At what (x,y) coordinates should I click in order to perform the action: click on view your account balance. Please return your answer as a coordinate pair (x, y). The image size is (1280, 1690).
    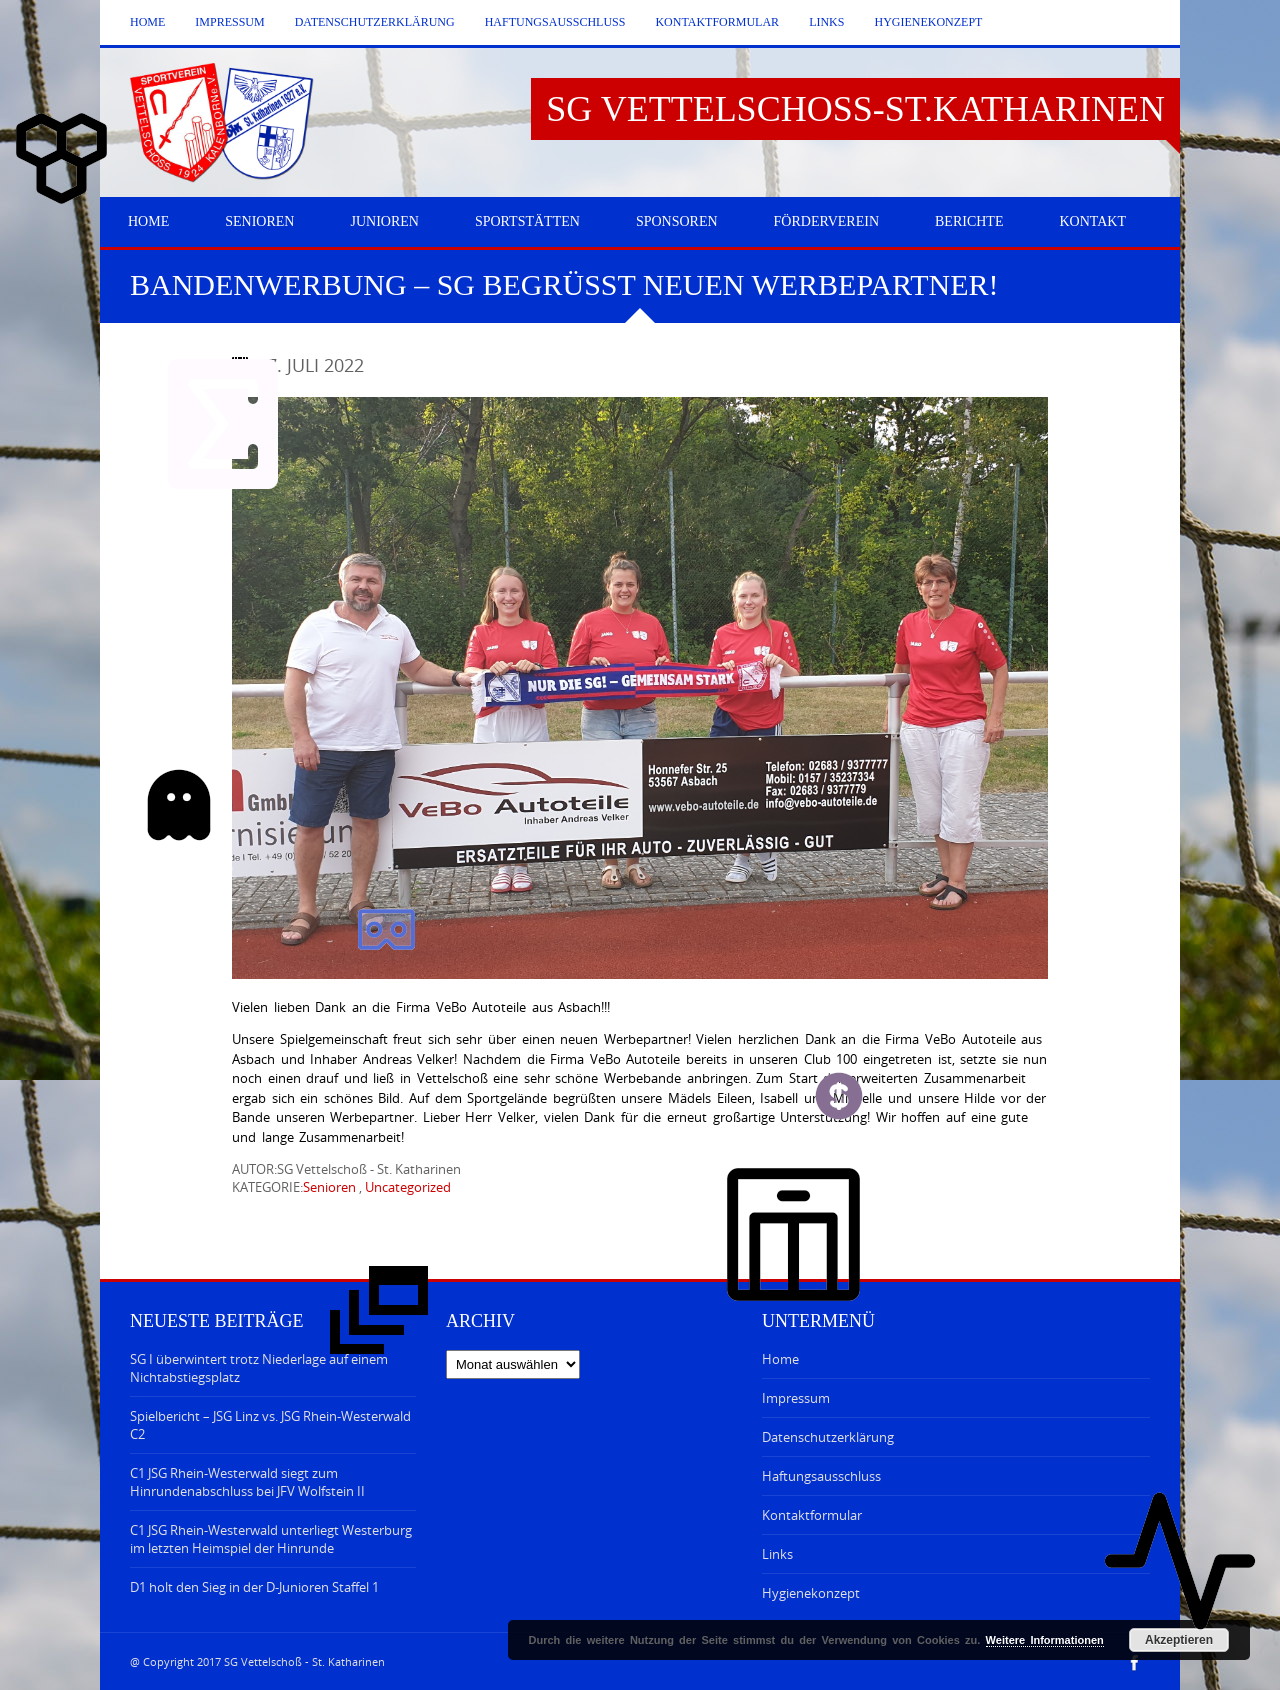
    Looking at the image, I should click on (839, 1096).